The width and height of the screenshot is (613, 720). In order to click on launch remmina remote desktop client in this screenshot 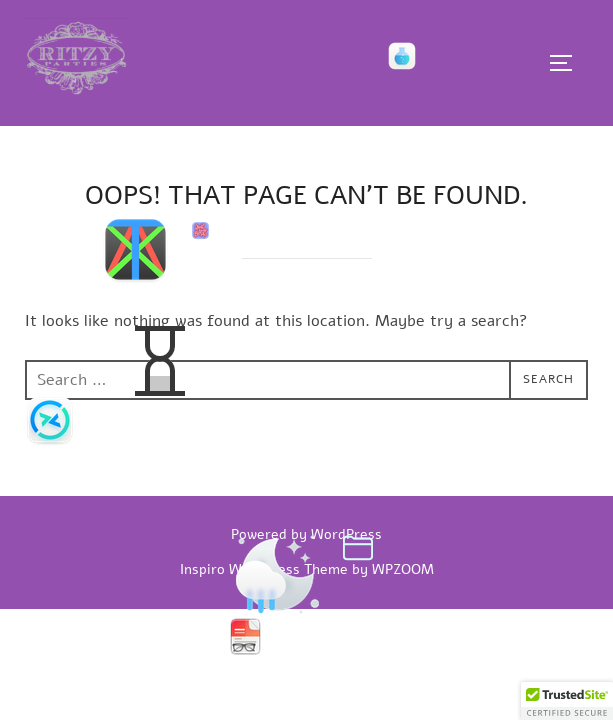, I will do `click(50, 420)`.